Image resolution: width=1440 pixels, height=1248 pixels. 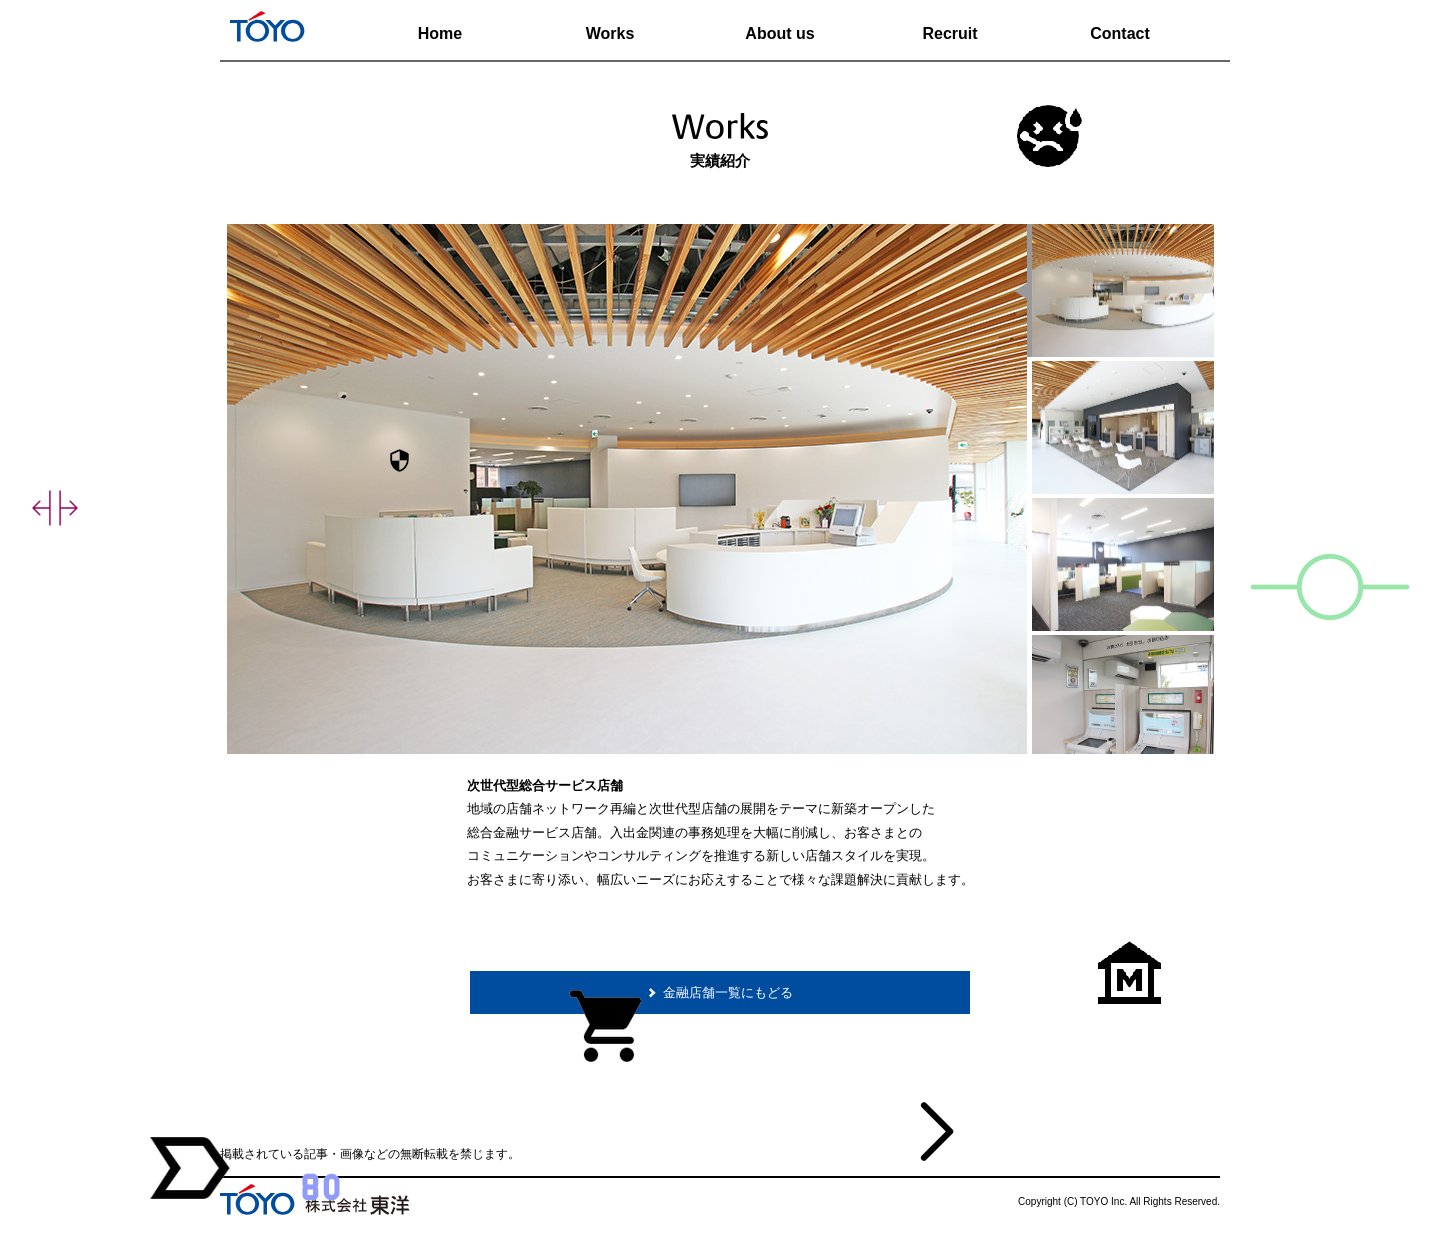 What do you see at coordinates (1330, 587) in the screenshot?
I see `view commit history in version control` at bounding box center [1330, 587].